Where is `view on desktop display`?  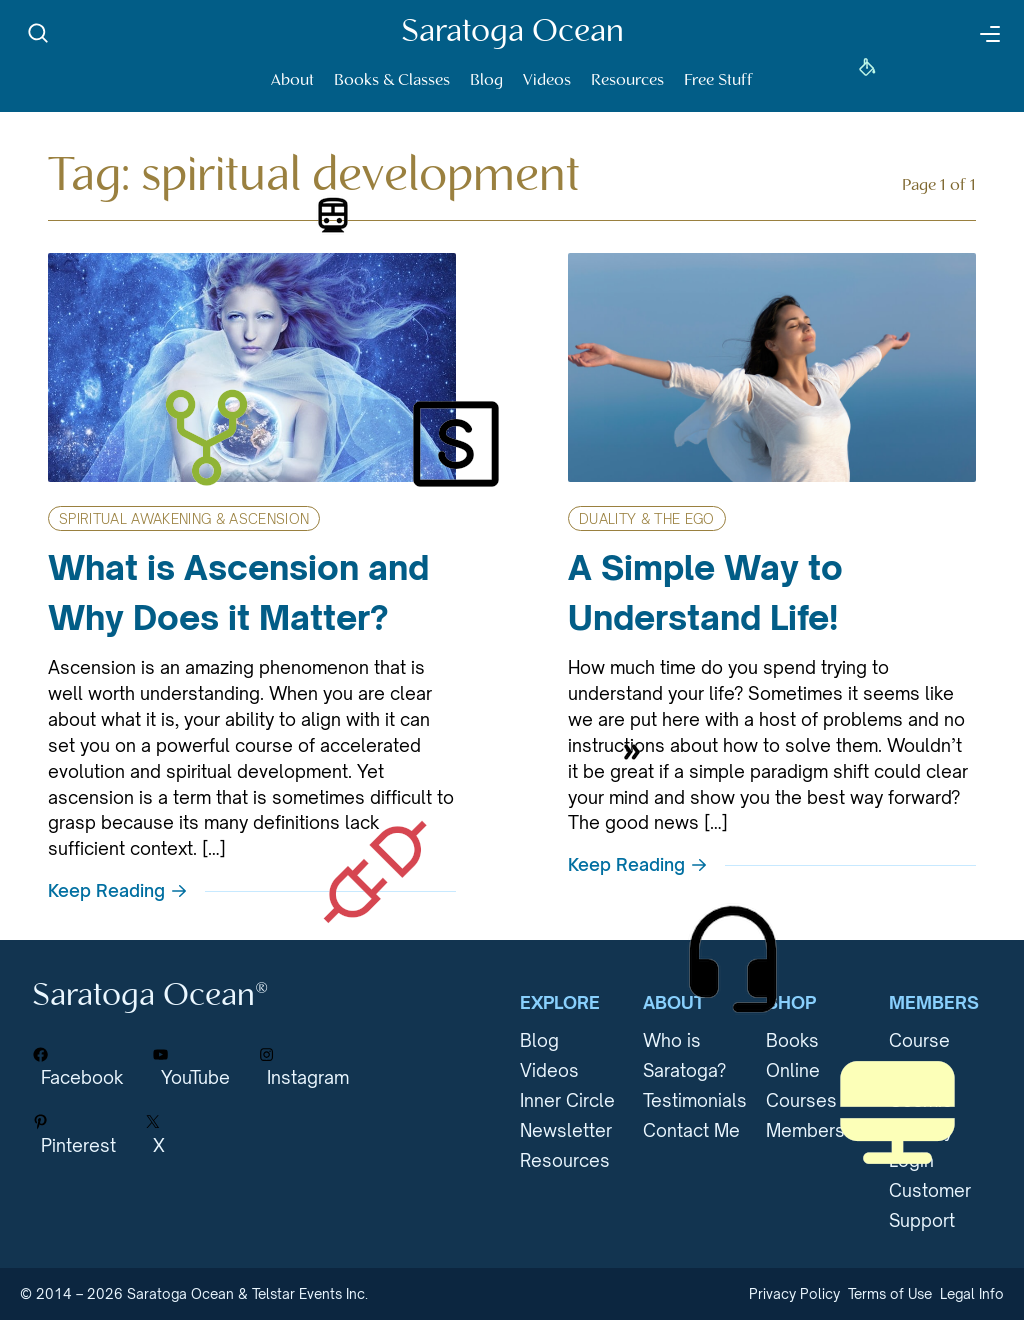
view on desktop display is located at coordinates (897, 1112).